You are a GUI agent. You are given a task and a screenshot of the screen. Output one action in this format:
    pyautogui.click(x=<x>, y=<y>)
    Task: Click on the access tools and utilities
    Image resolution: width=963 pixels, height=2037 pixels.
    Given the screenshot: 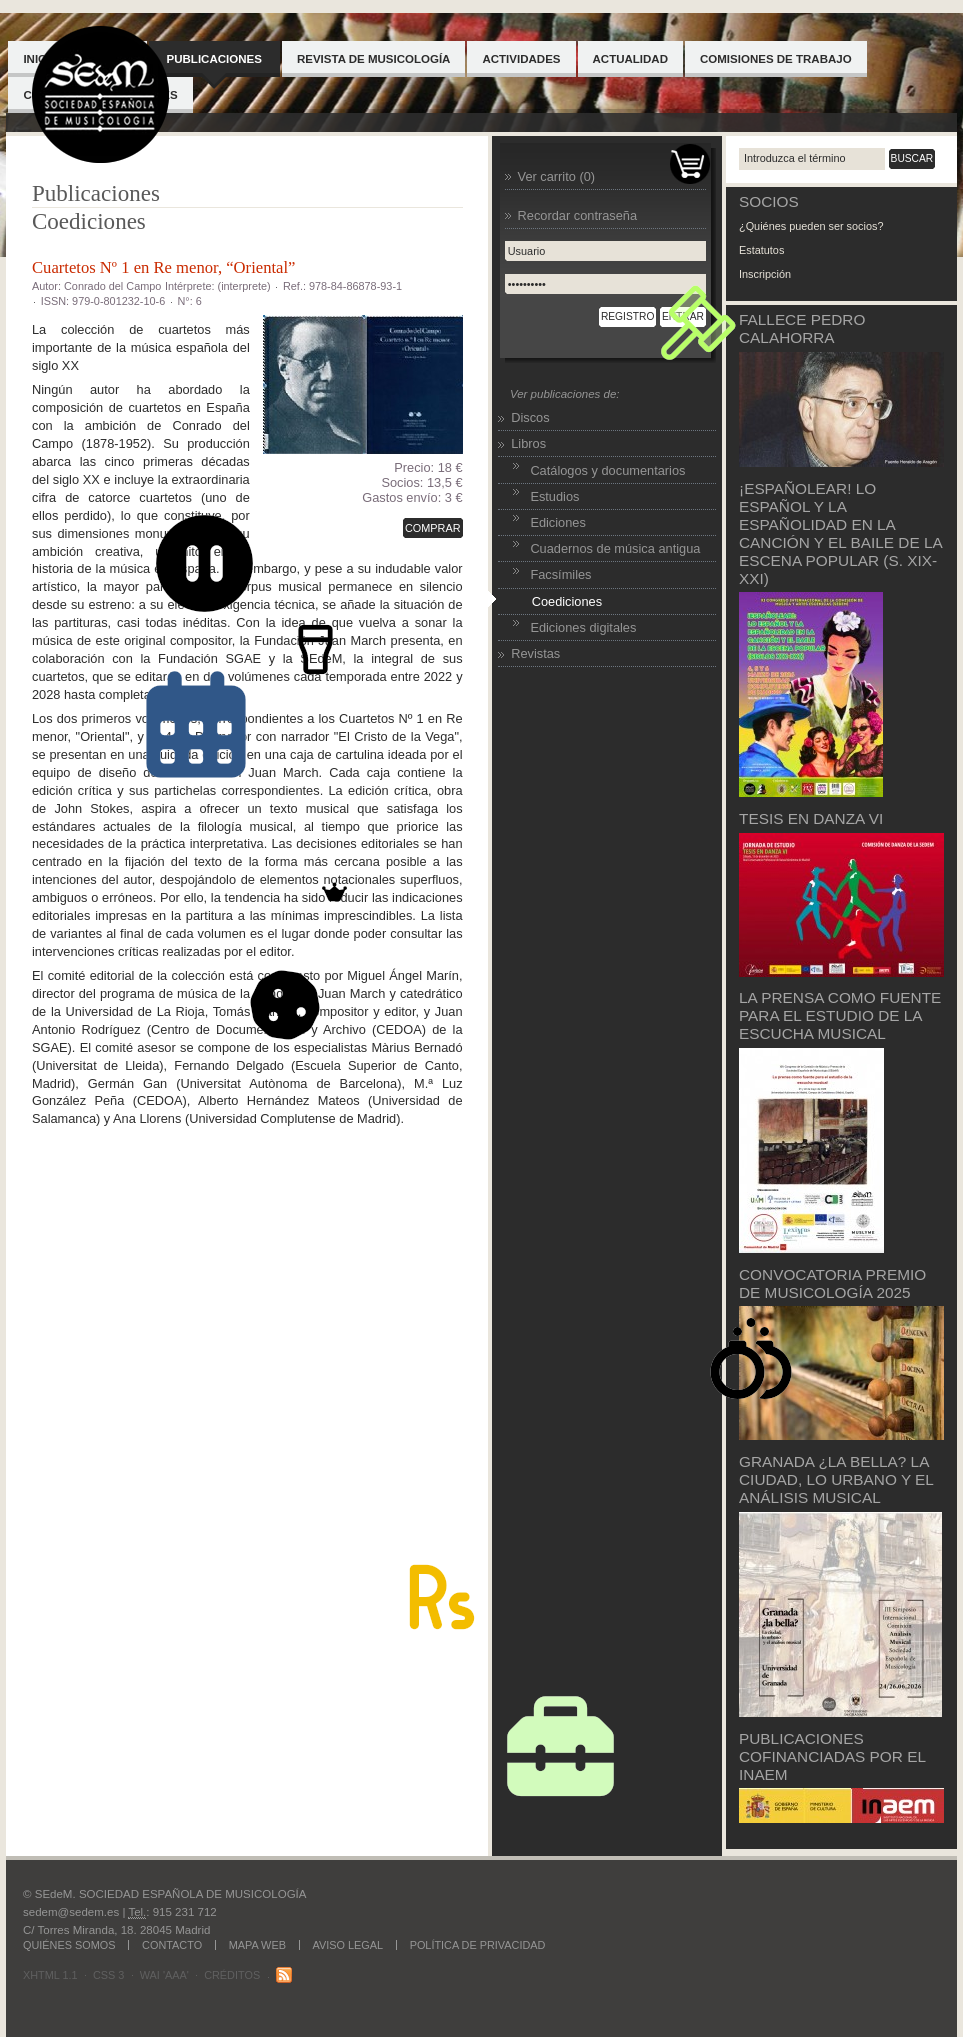 What is the action you would take?
    pyautogui.click(x=560, y=1749)
    